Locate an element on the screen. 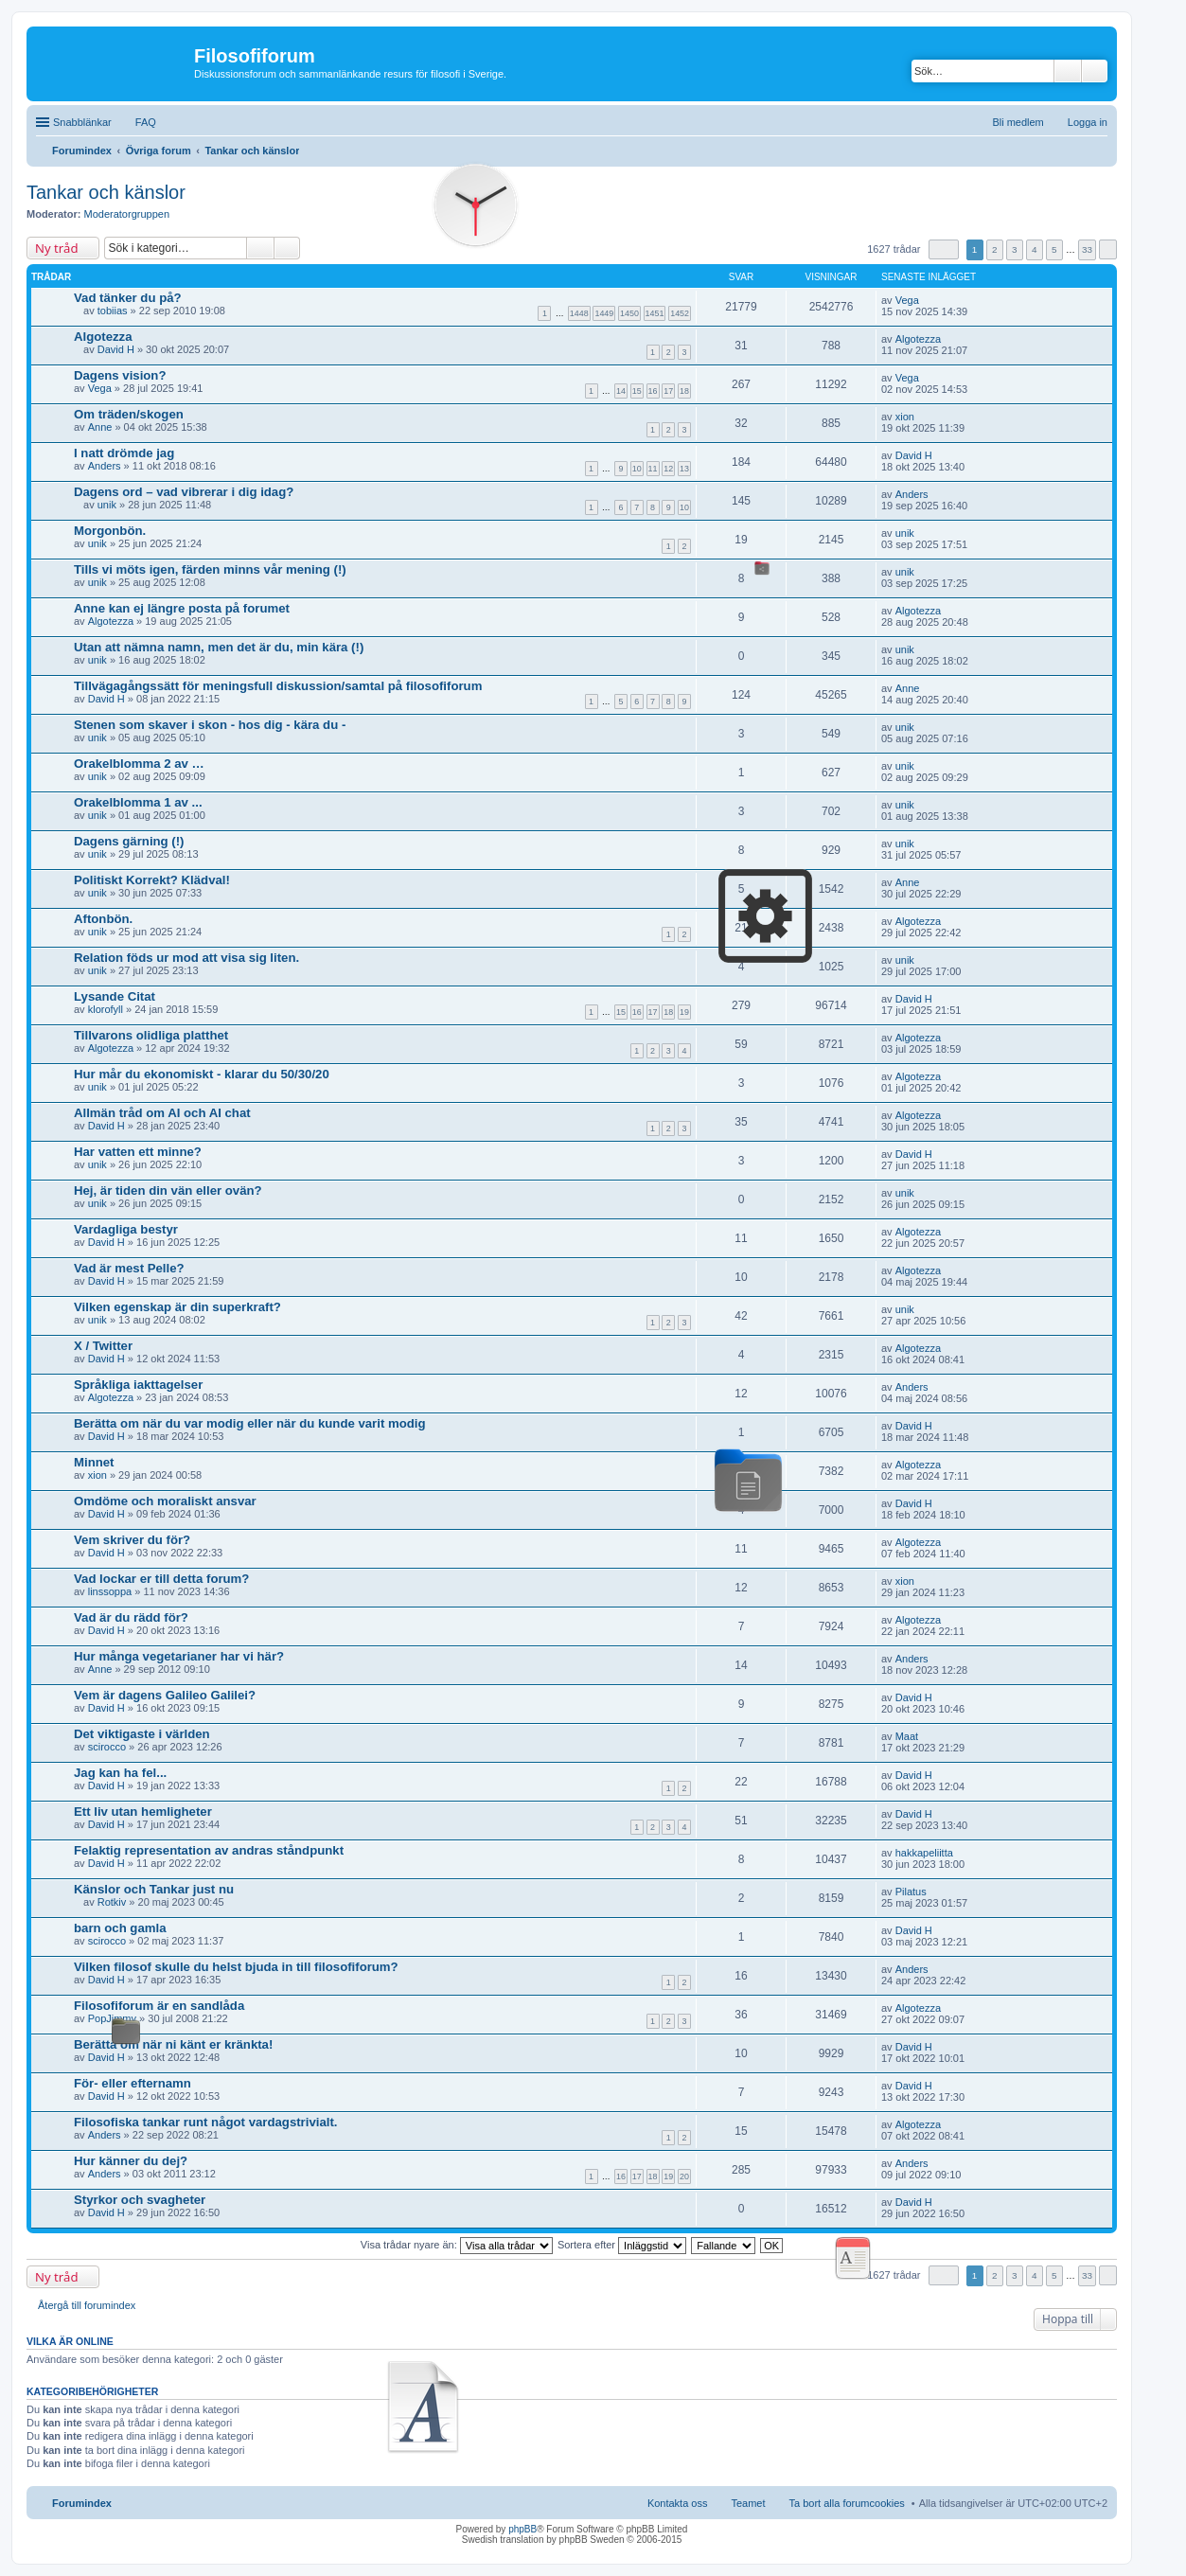  access date and time settings is located at coordinates (475, 204).